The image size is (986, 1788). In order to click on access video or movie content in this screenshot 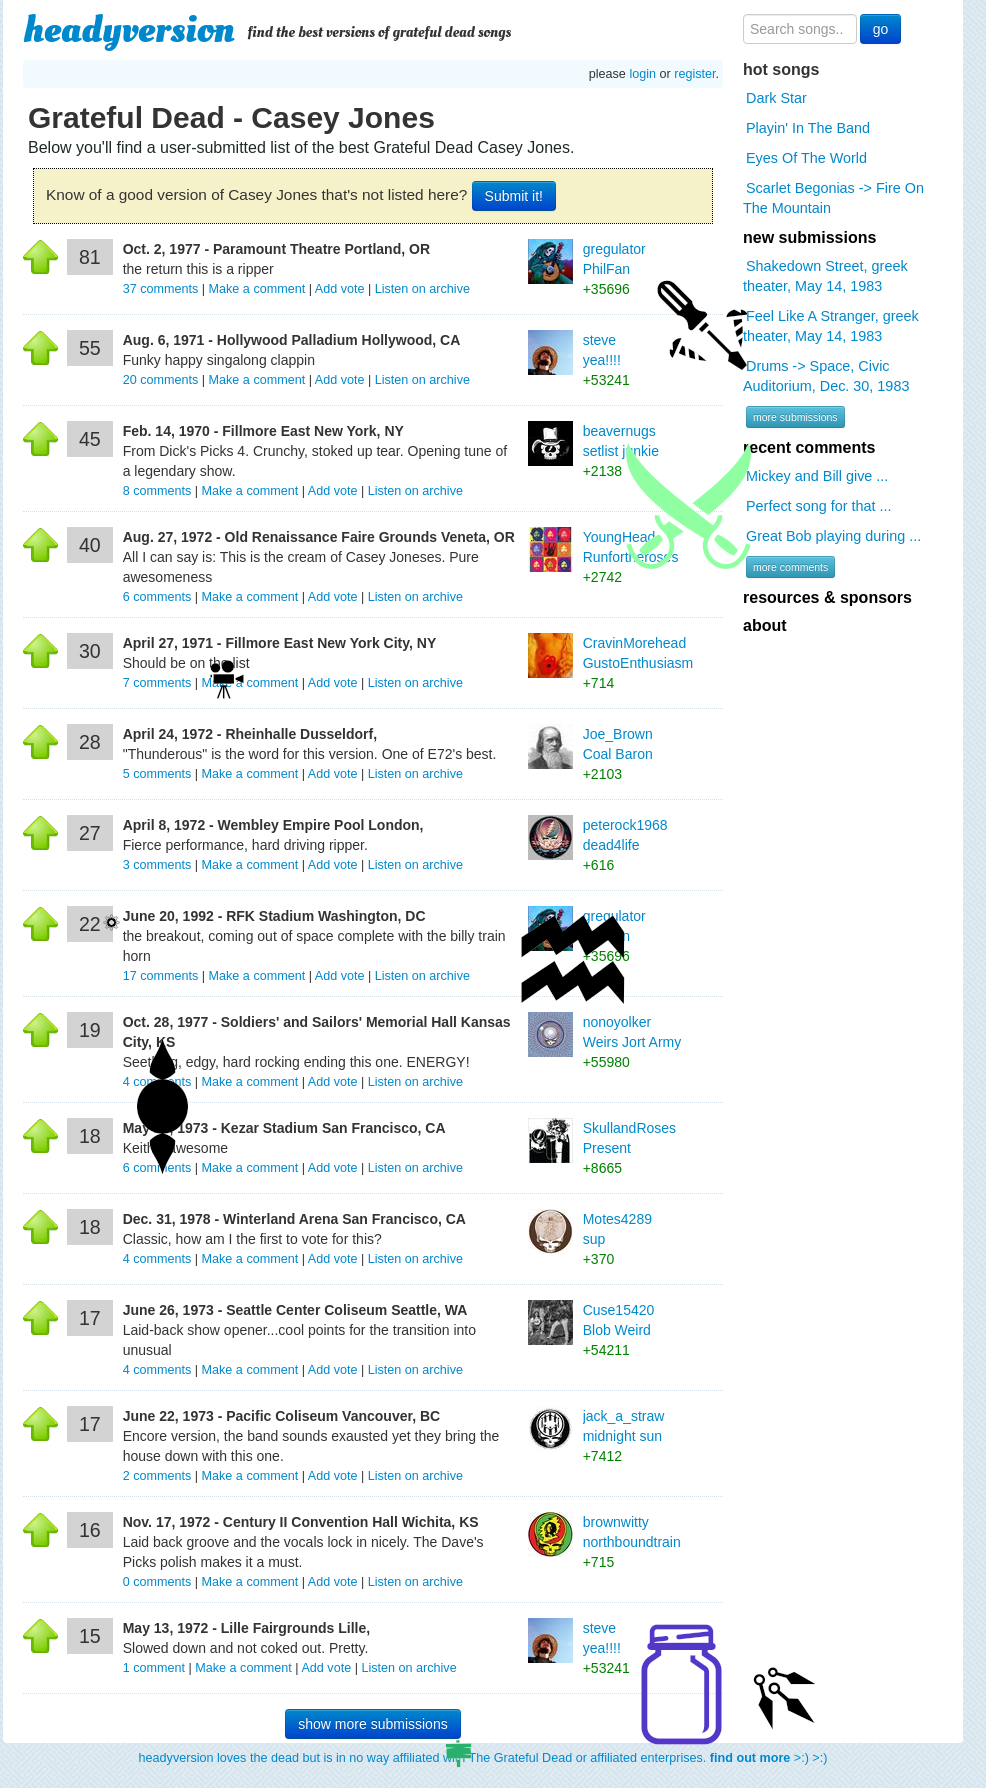, I will do `click(227, 678)`.